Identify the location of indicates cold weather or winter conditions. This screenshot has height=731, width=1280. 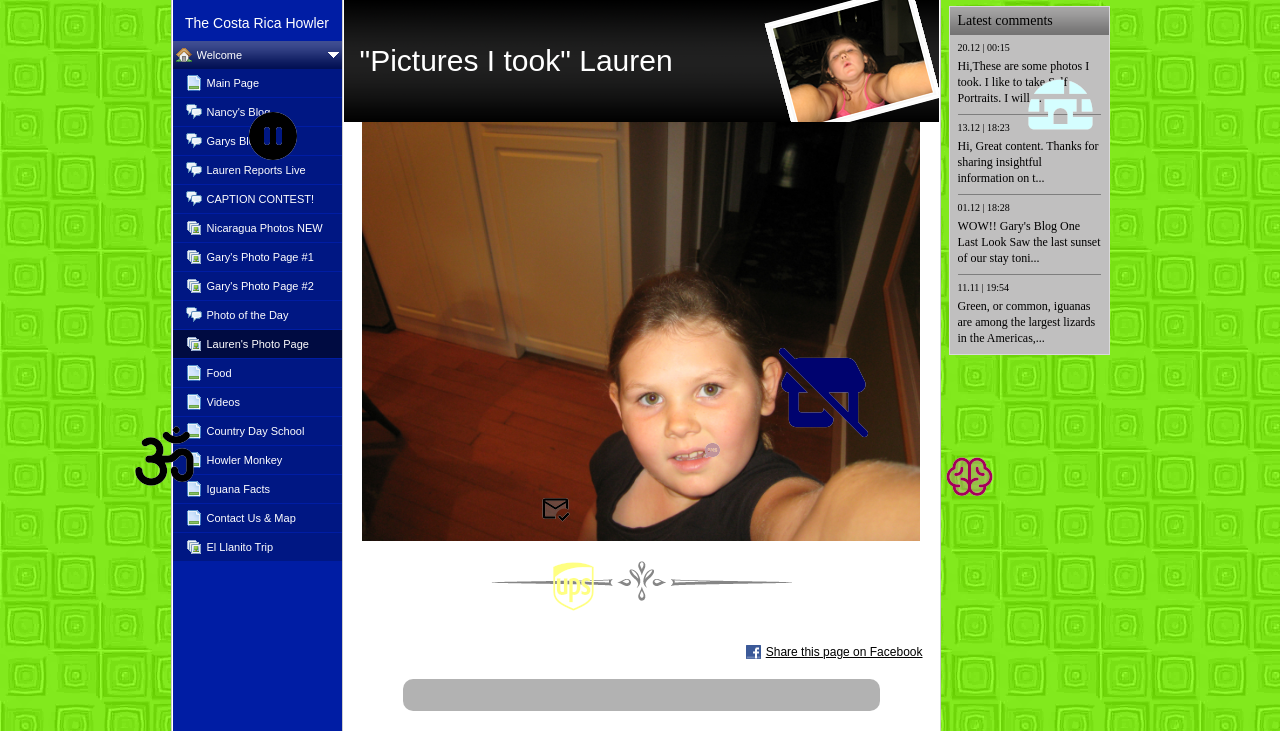
(1060, 104).